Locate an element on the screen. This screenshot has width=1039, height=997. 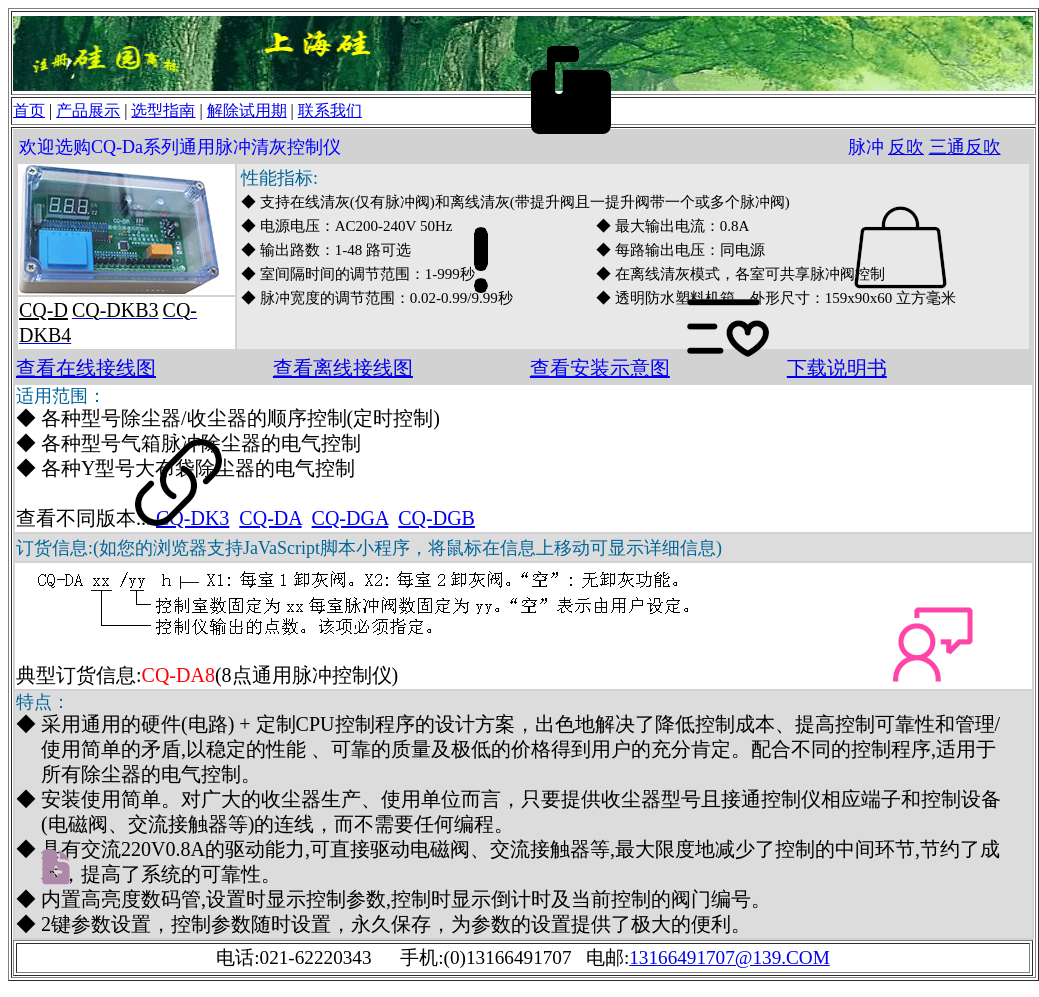
create a new document is located at coordinates (56, 867).